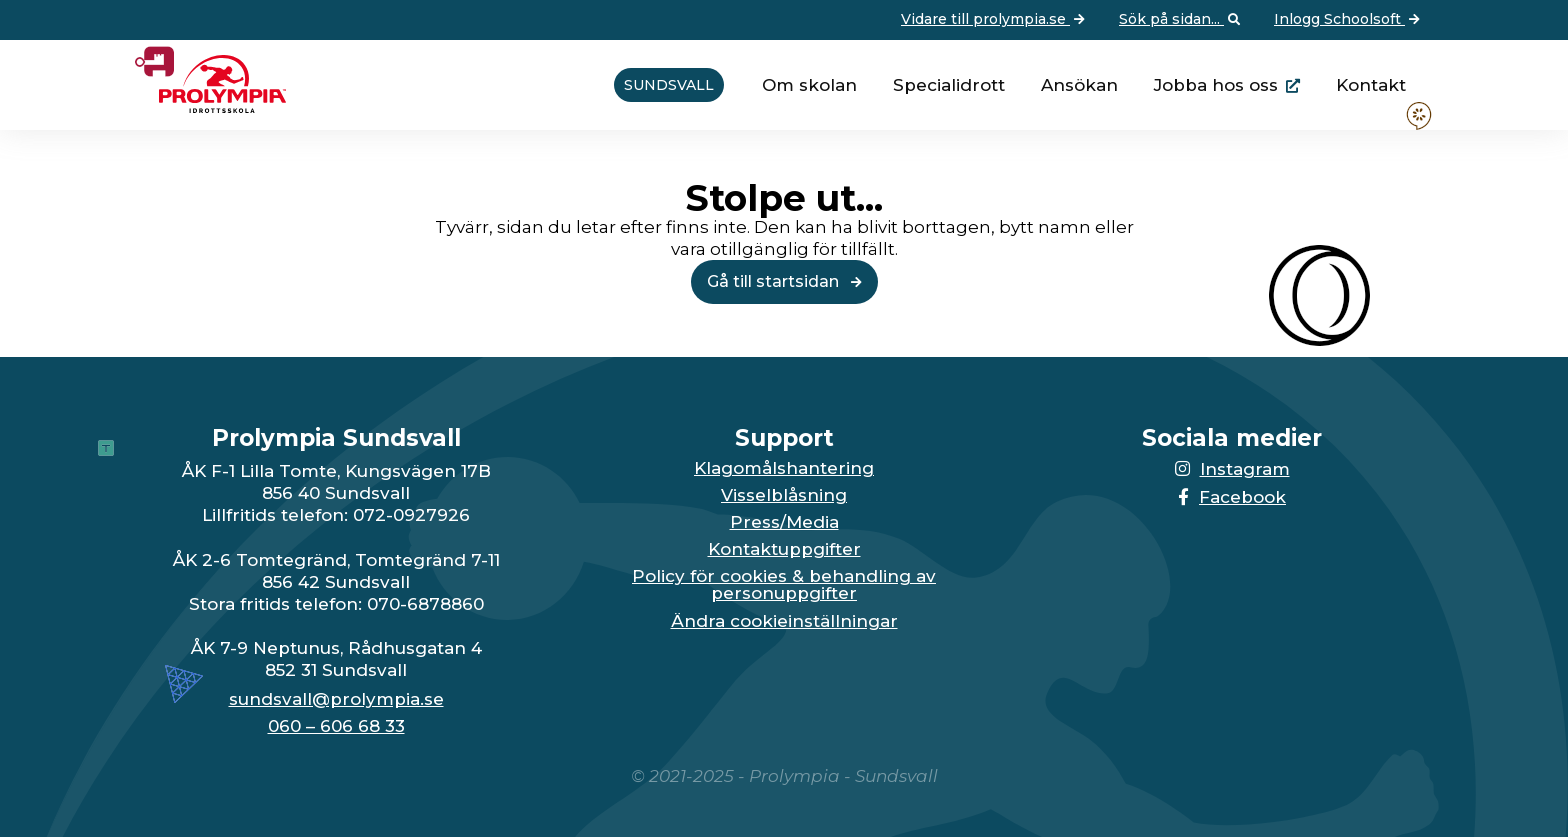 Image resolution: width=1568 pixels, height=837 pixels. Describe the element at coordinates (106, 448) in the screenshot. I see `open text formatting or typography options` at that location.